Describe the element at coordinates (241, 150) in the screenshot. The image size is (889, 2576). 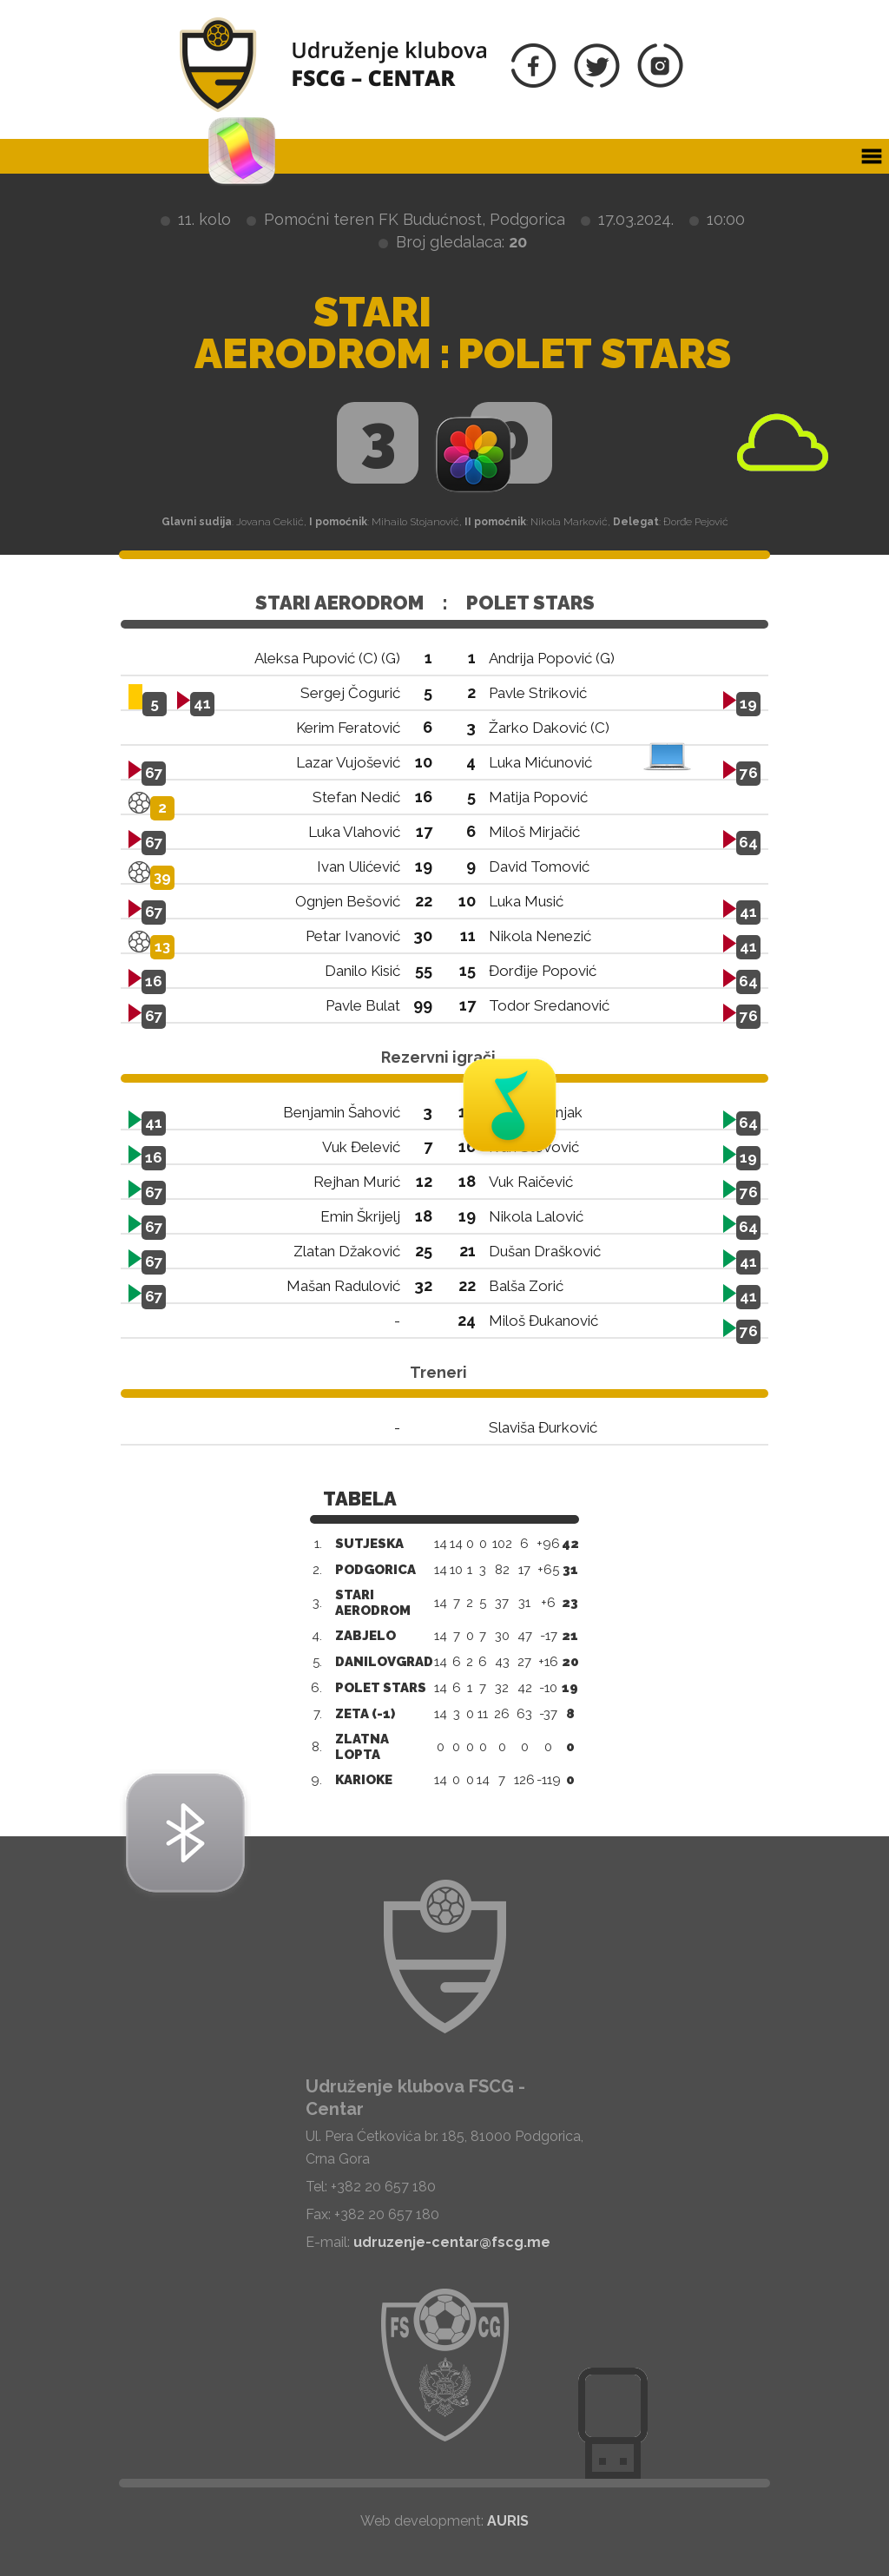
I see `open Grapher app for mathematical visualization` at that location.